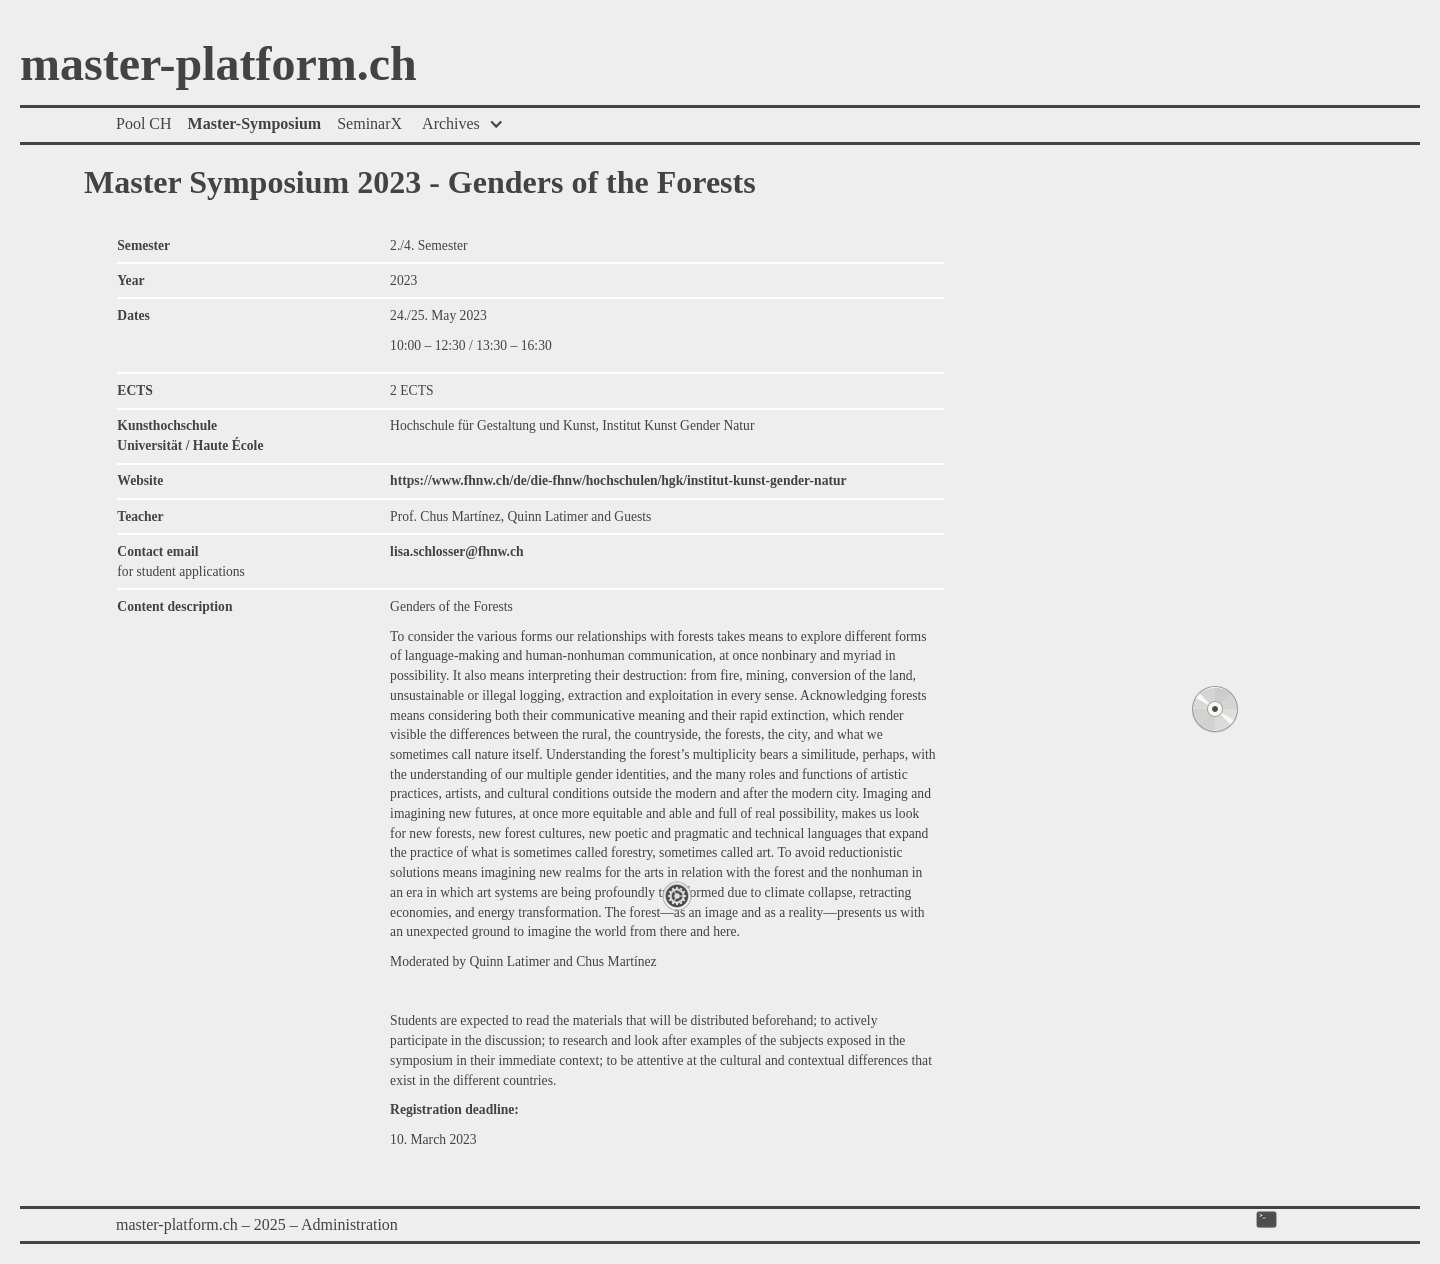 This screenshot has height=1264, width=1440. I want to click on open the terminal application, so click(1266, 1219).